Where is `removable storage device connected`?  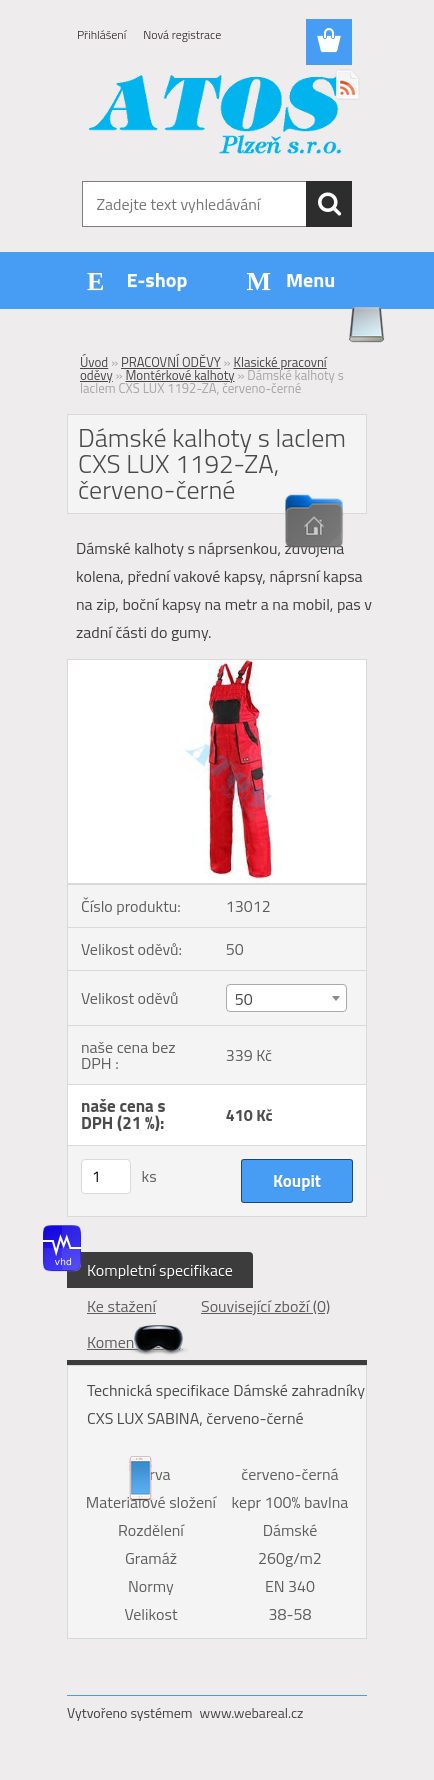 removable storage device connected is located at coordinates (366, 324).